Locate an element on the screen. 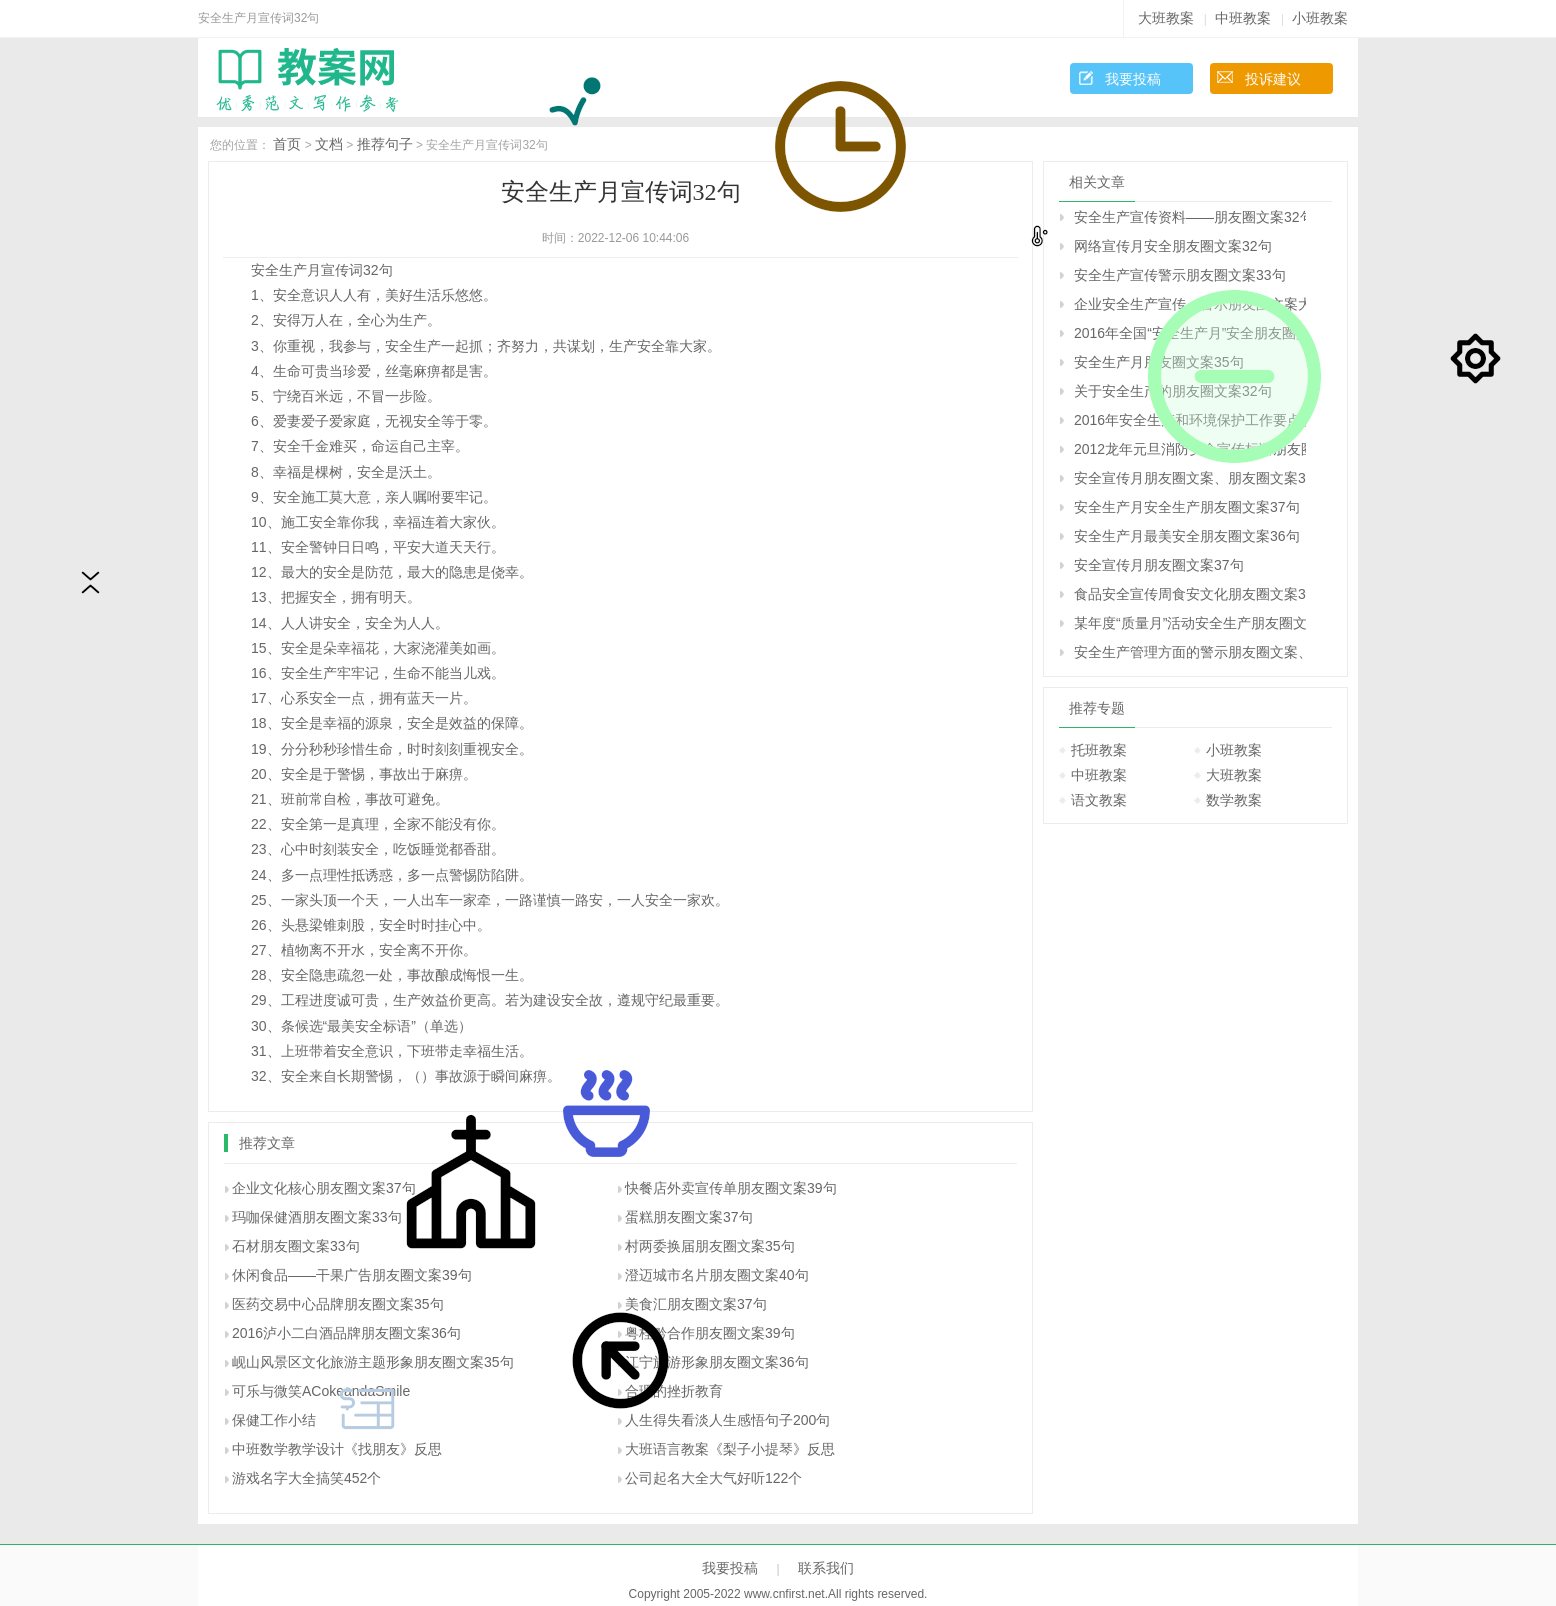  indicates a bounce or rebound animation to the right is located at coordinates (575, 100).